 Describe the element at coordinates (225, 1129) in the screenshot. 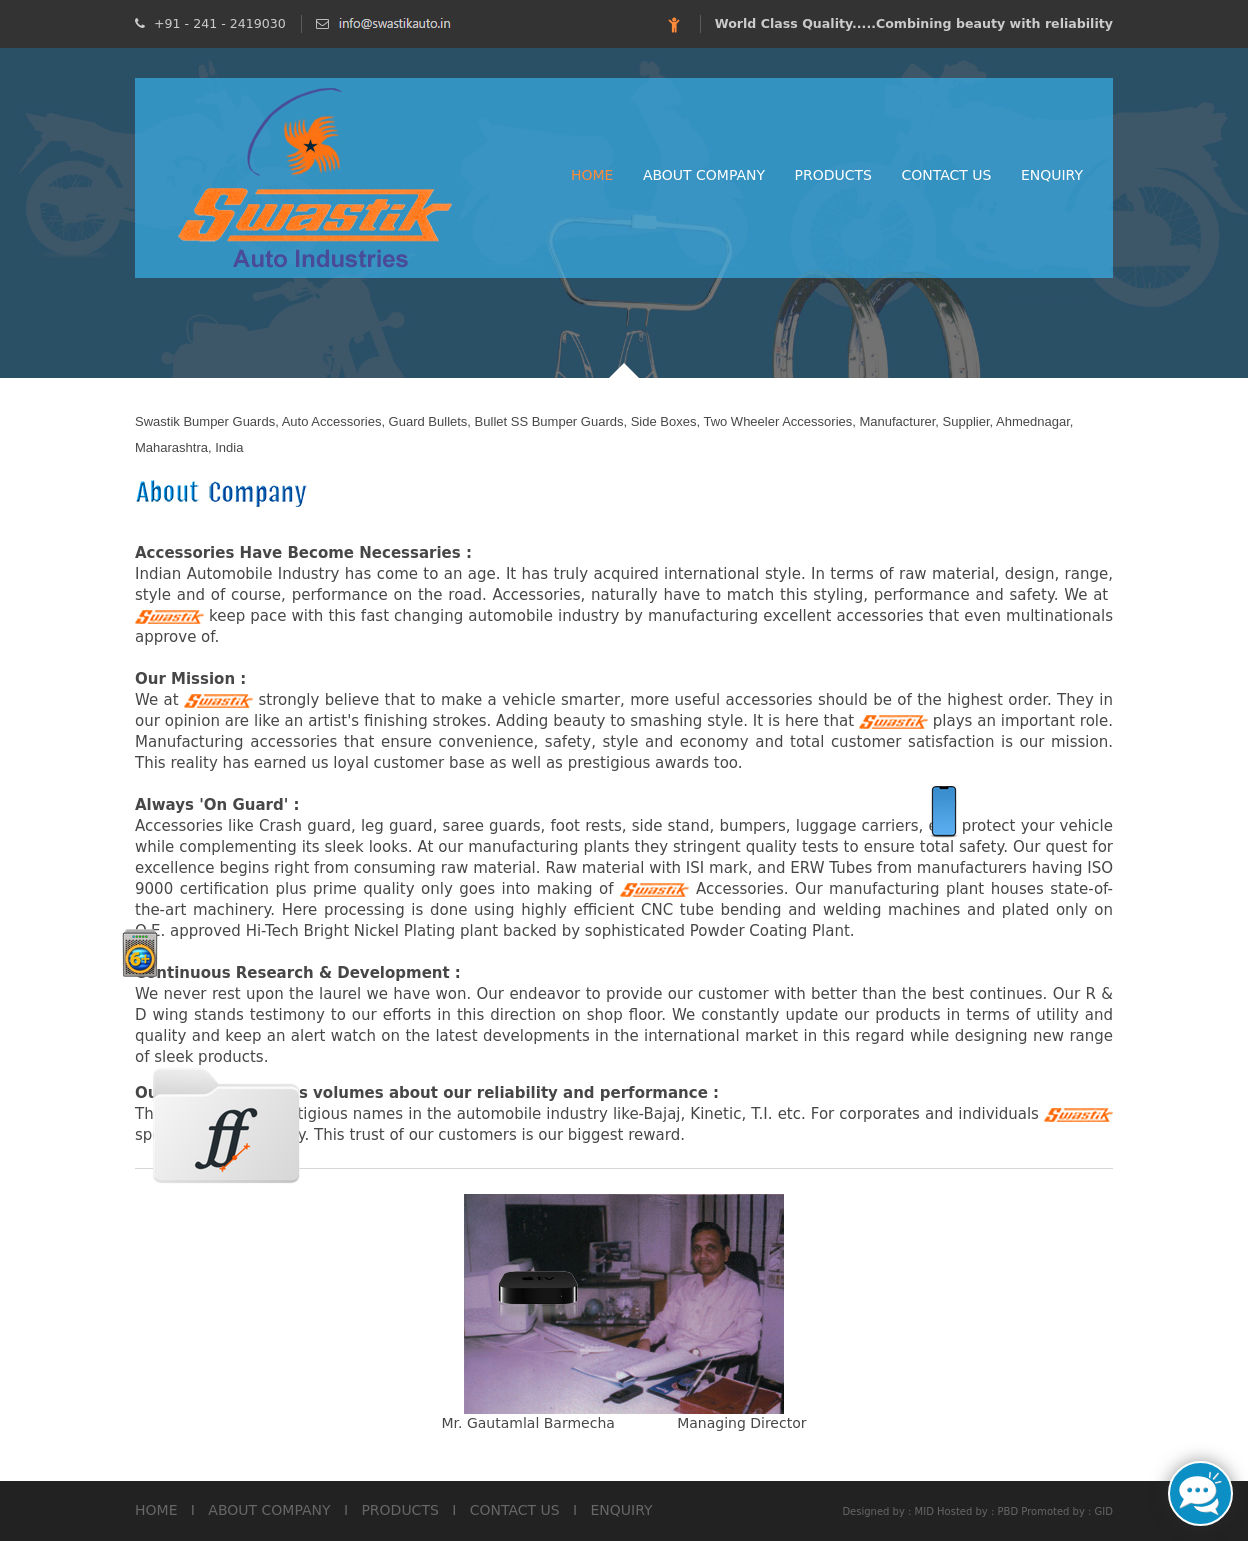

I see `open fontforge project files folder` at that location.